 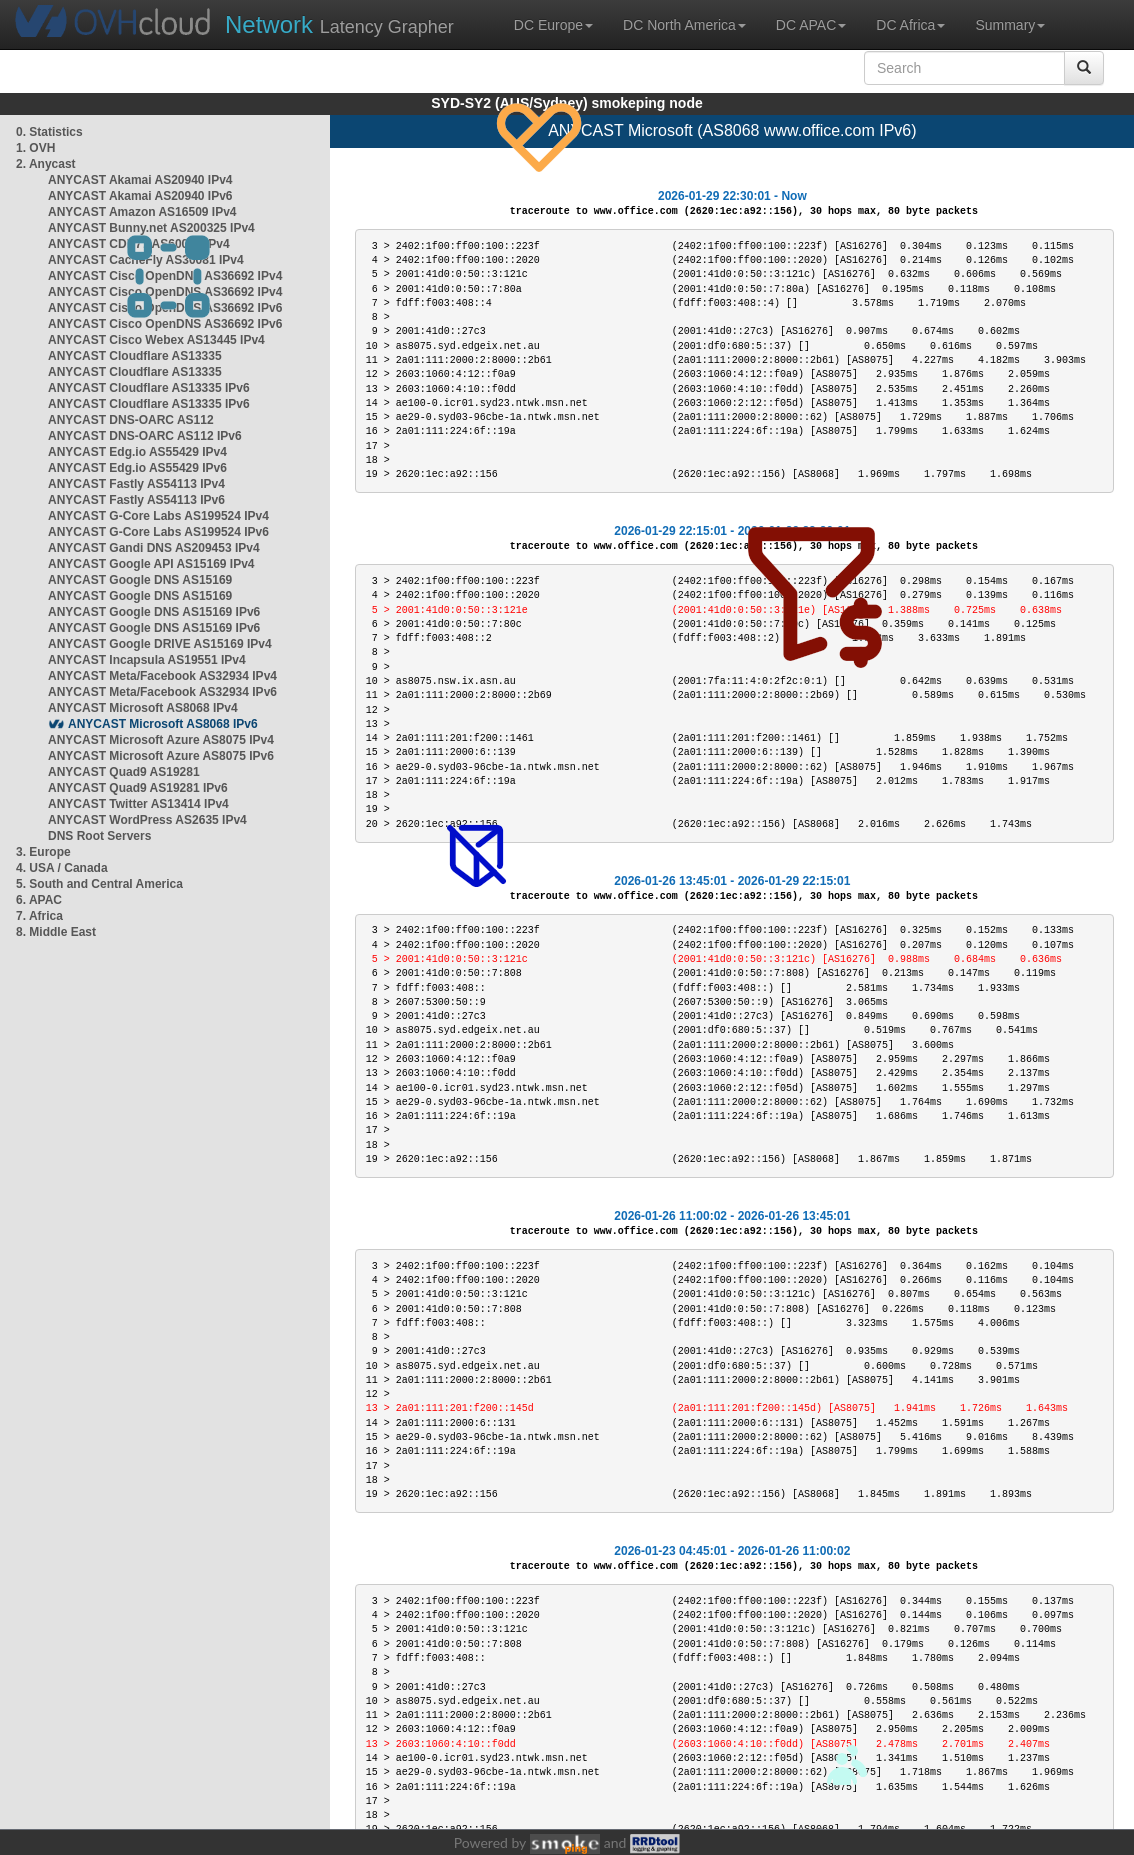 I want to click on open Google Fit app, so click(x=539, y=136).